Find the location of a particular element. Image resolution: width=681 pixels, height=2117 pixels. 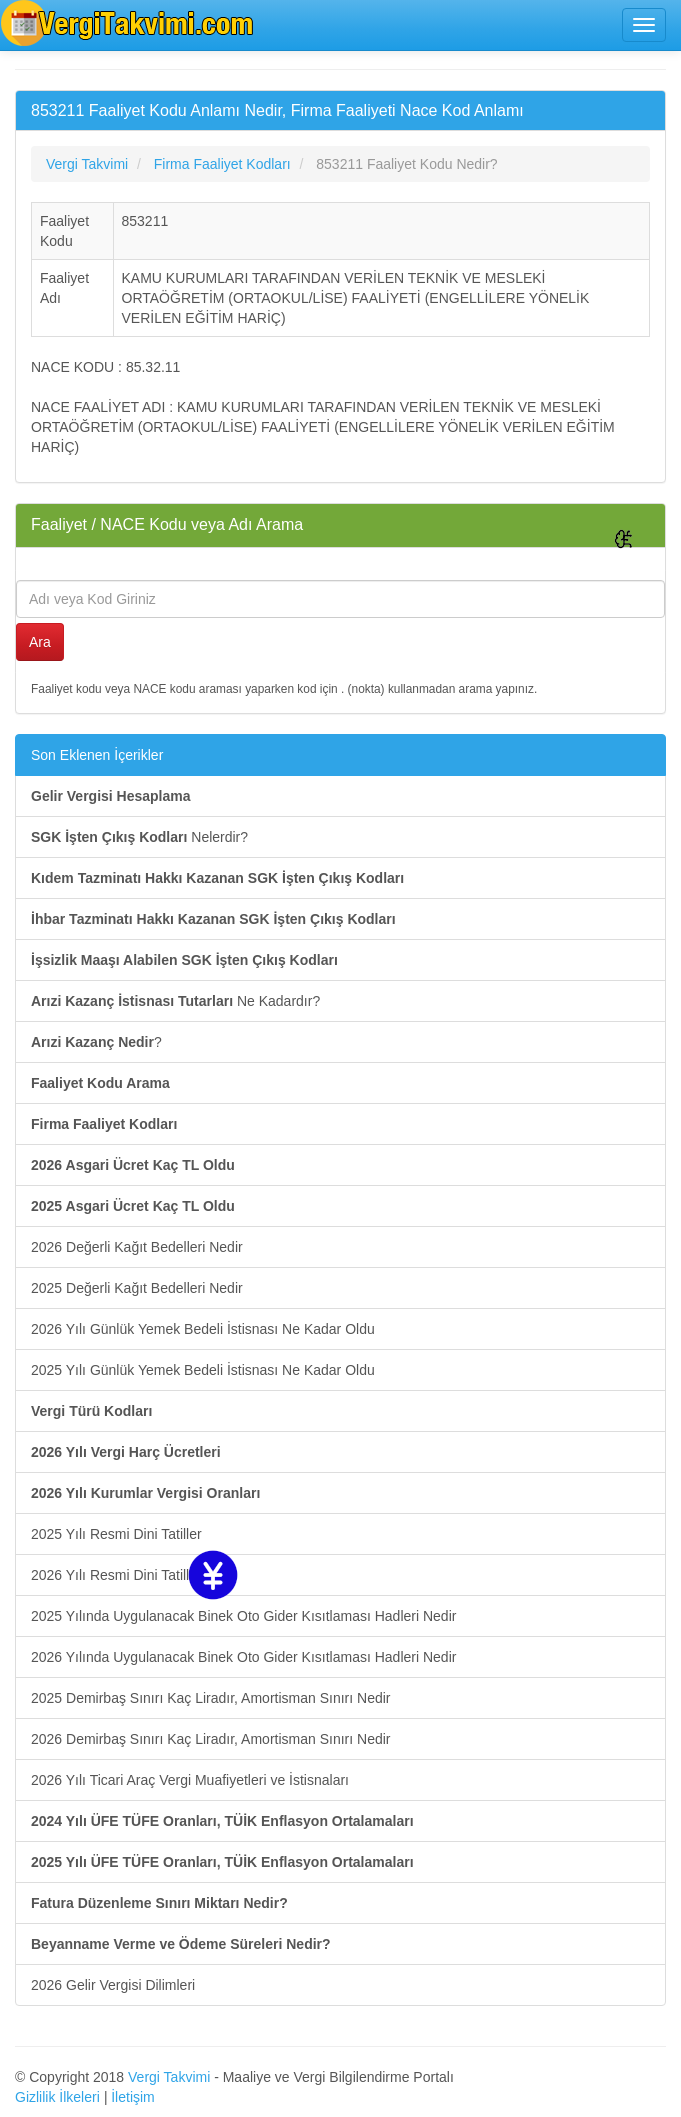

view price in japanese yen is located at coordinates (213, 1575).